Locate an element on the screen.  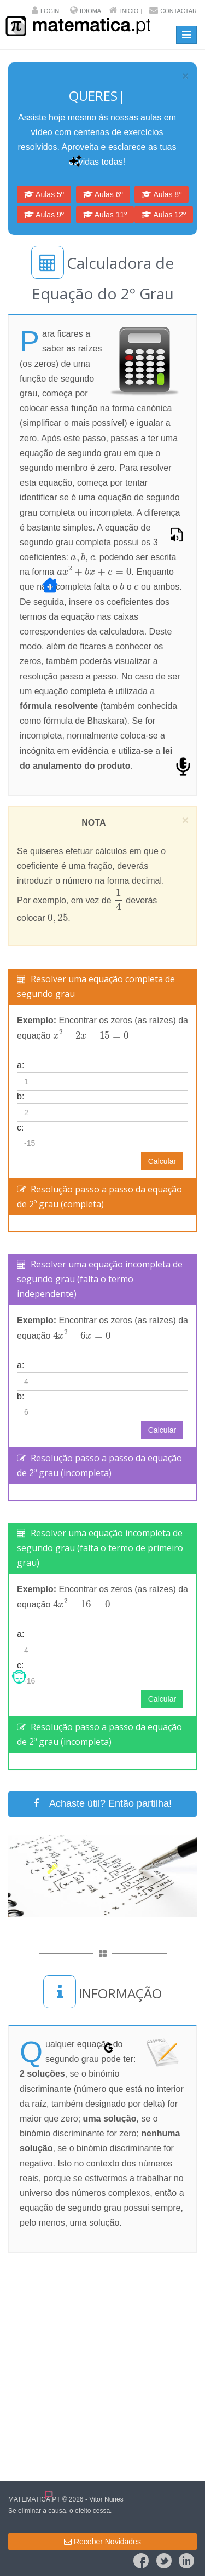
indicates AI-generated or enhanced content is located at coordinates (75, 161).